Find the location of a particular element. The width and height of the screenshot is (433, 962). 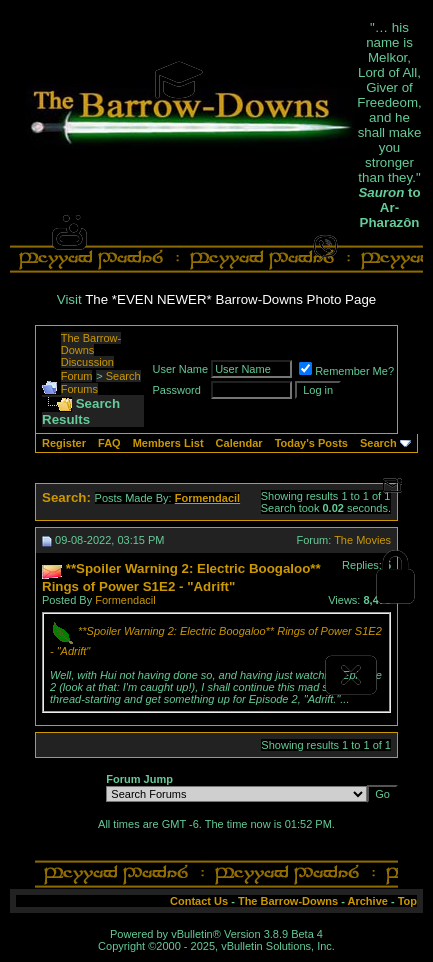

indicates unread messages or notifications is located at coordinates (392, 485).